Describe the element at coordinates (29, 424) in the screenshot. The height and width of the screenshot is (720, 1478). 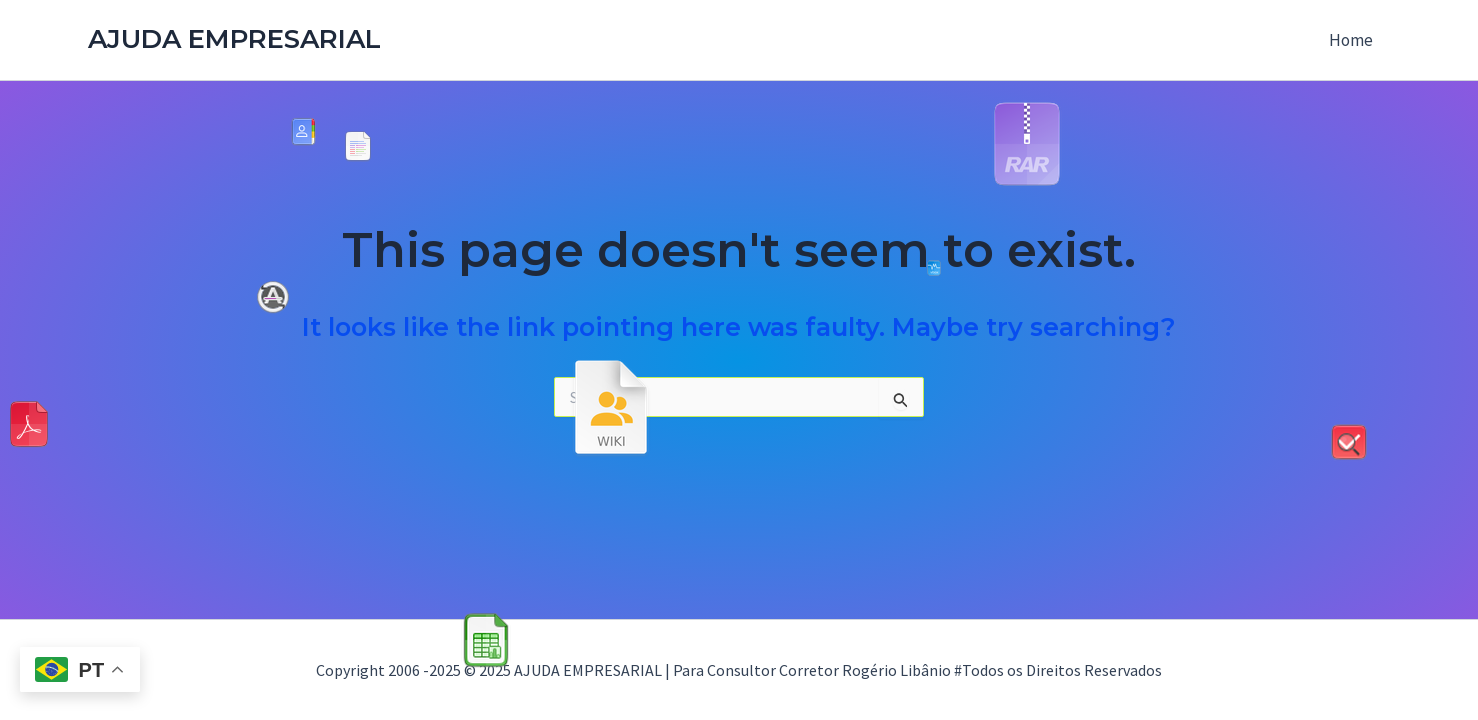
I see `a compressed pdf file` at that location.